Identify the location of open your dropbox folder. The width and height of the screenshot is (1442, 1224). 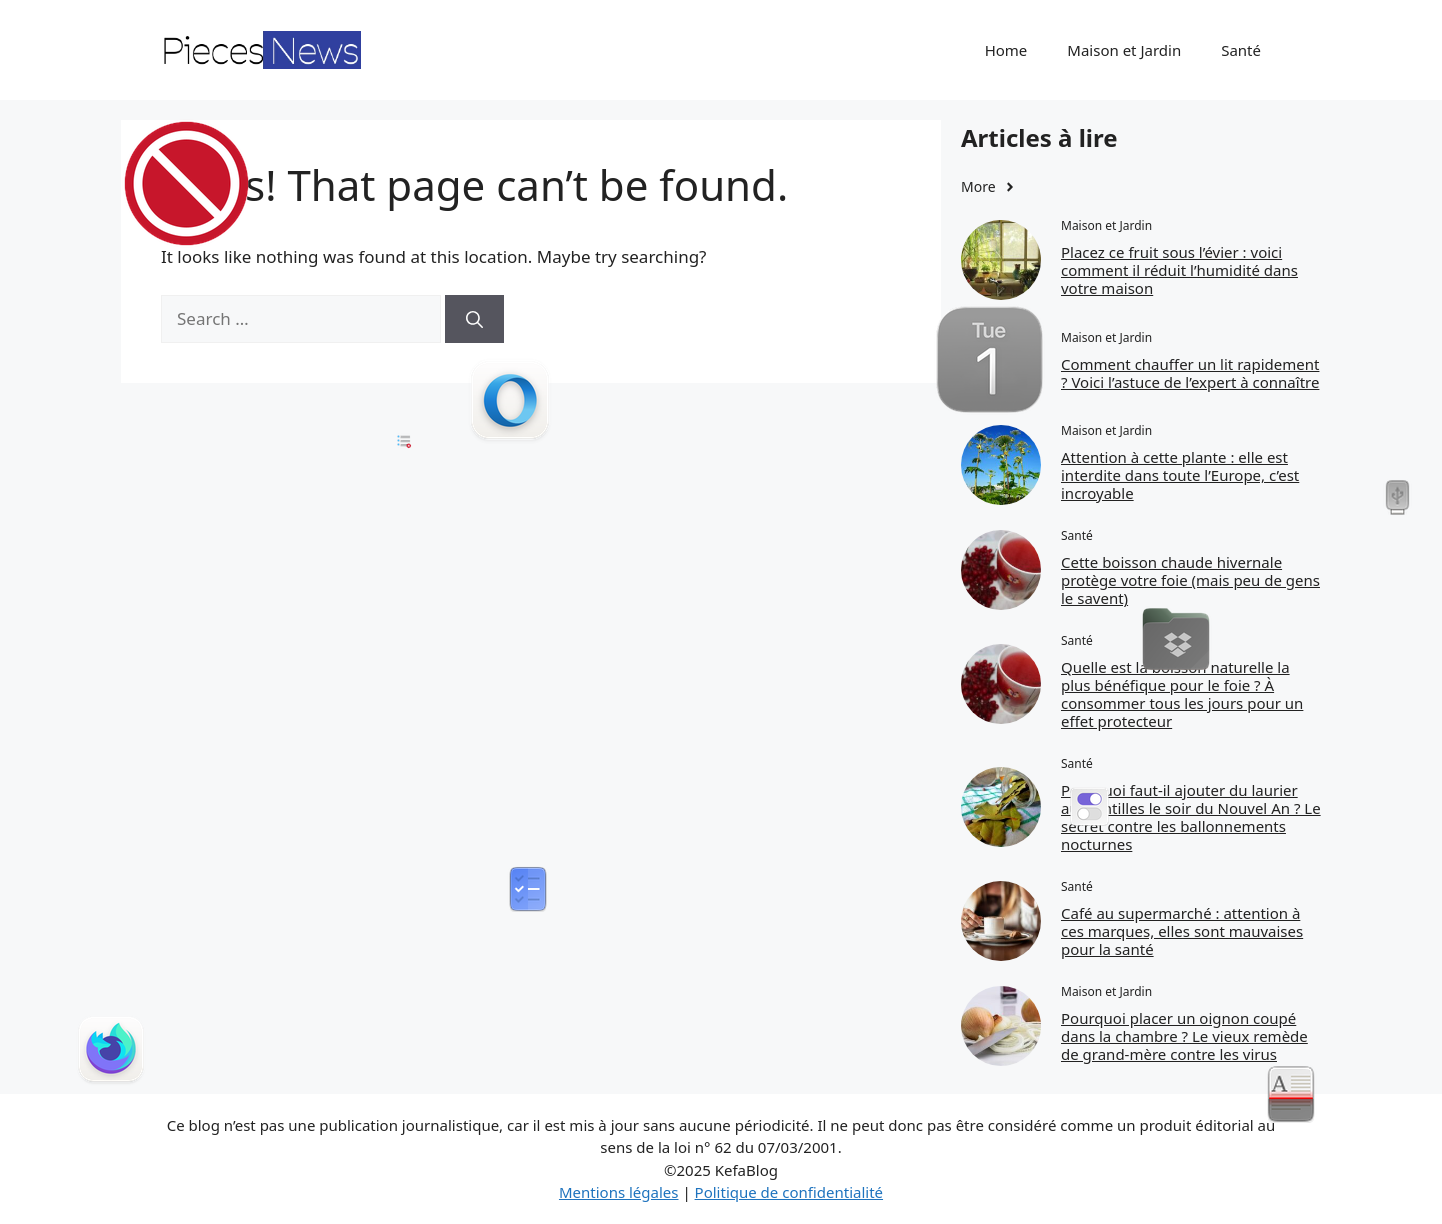
(1176, 639).